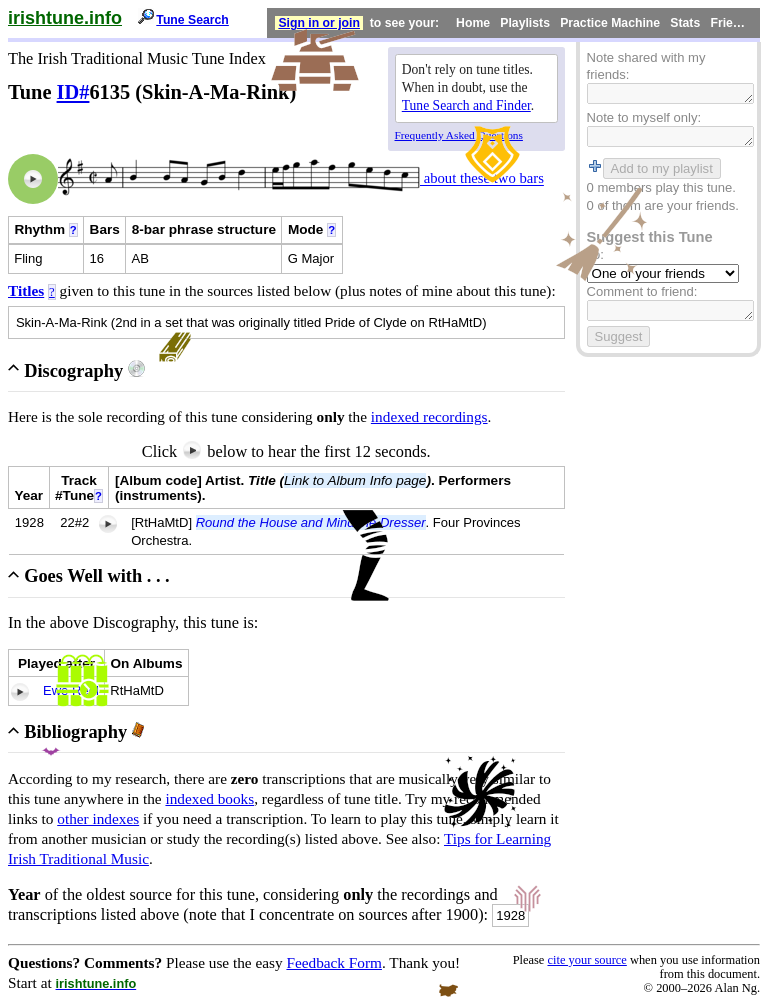 This screenshot has height=1002, width=768. I want to click on cast a cleaning or sweep spell, so click(601, 234).